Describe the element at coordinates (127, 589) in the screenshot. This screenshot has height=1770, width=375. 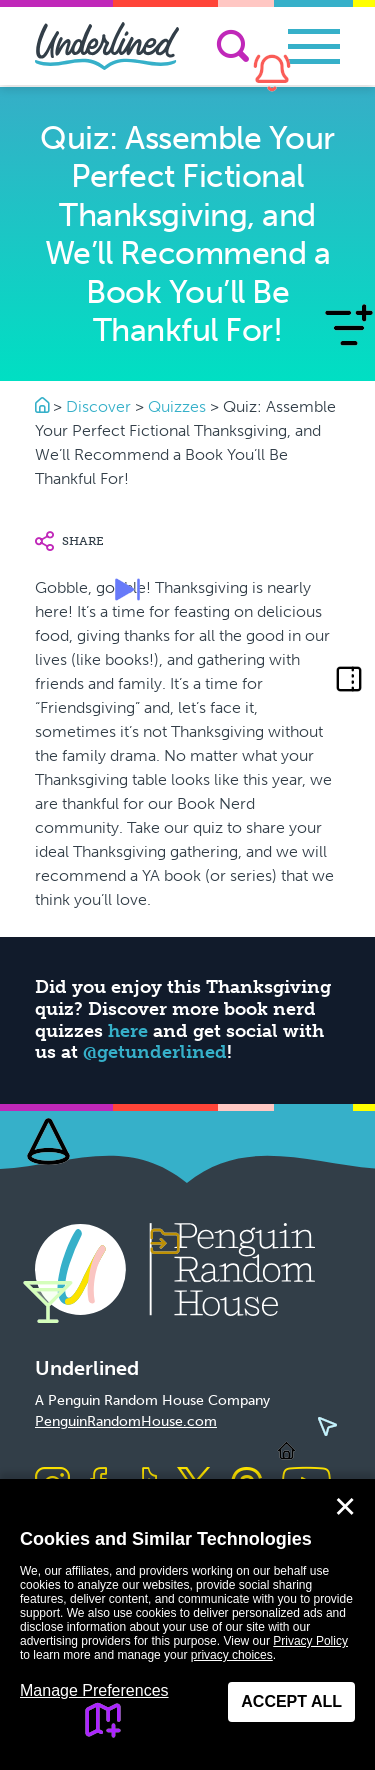
I see `skip to the next track` at that location.